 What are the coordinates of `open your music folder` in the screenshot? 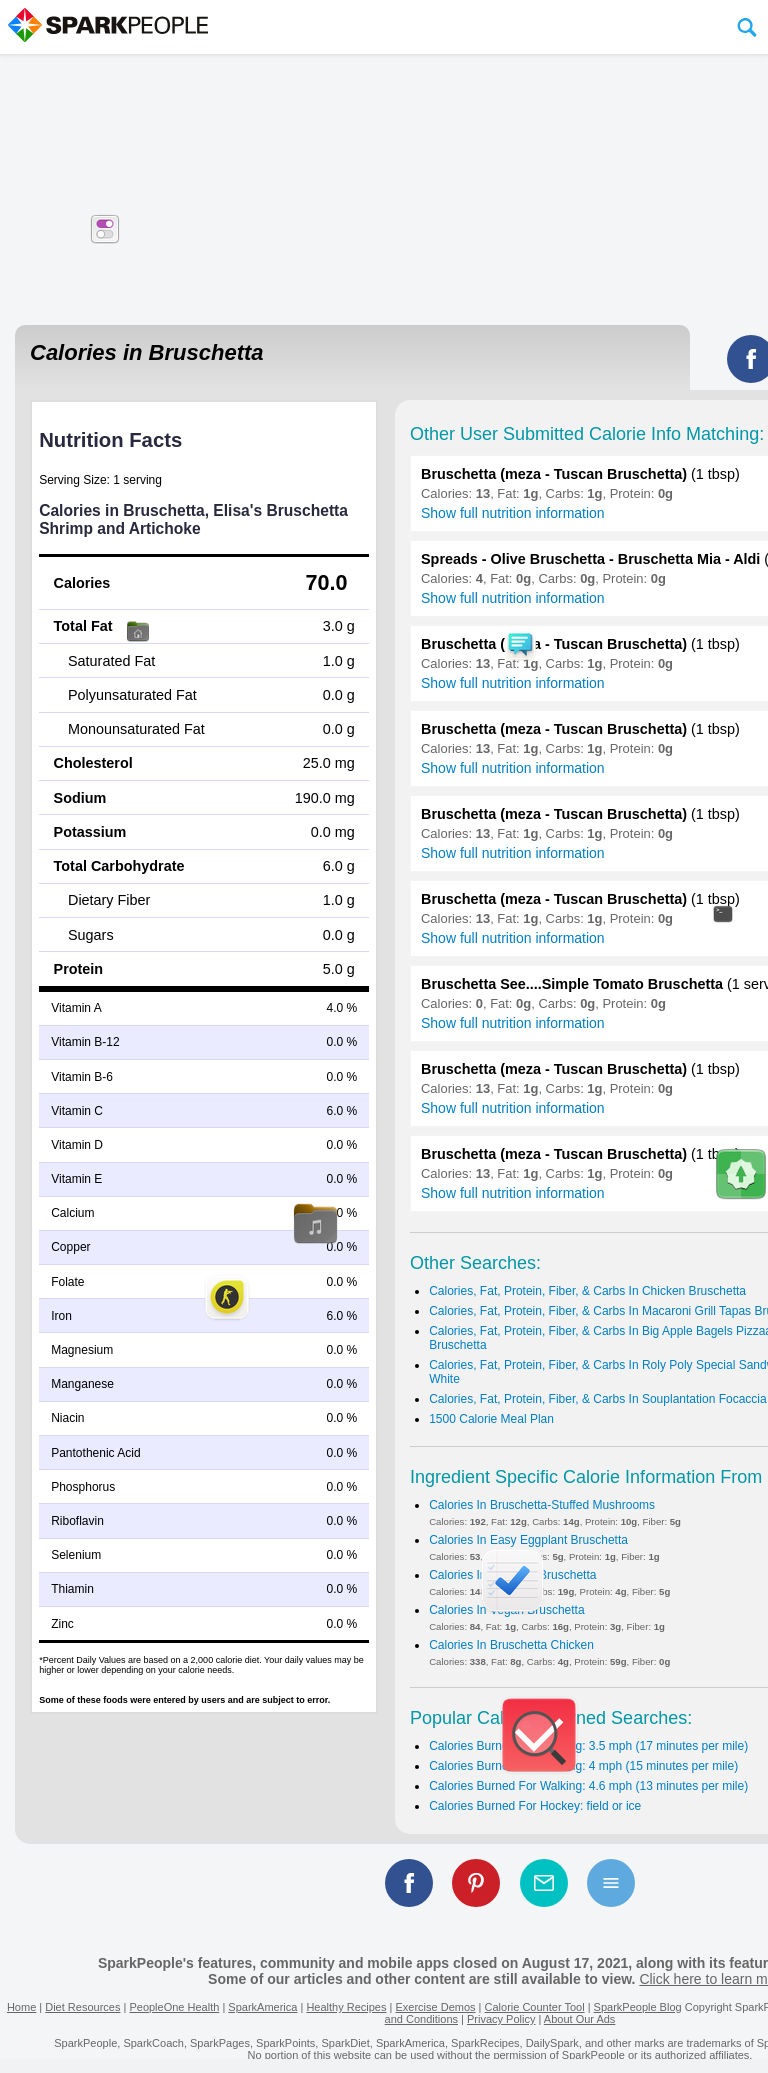 It's located at (315, 1223).